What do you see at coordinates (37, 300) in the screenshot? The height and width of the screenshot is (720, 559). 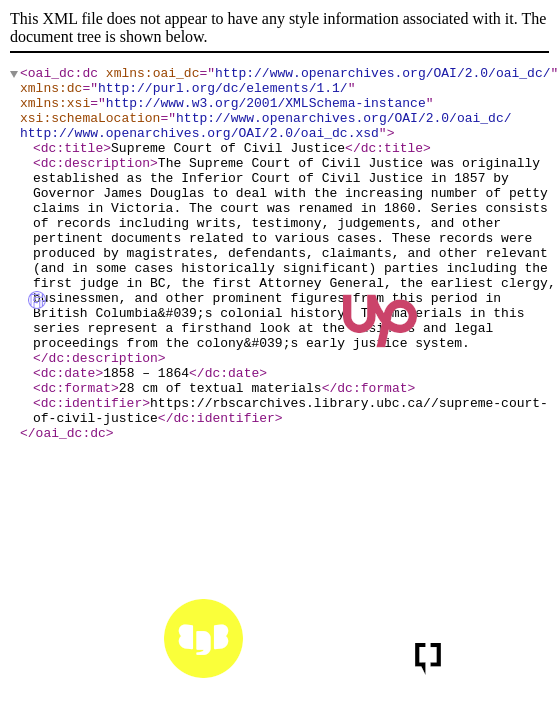 I see `open filen cloud storage app` at bounding box center [37, 300].